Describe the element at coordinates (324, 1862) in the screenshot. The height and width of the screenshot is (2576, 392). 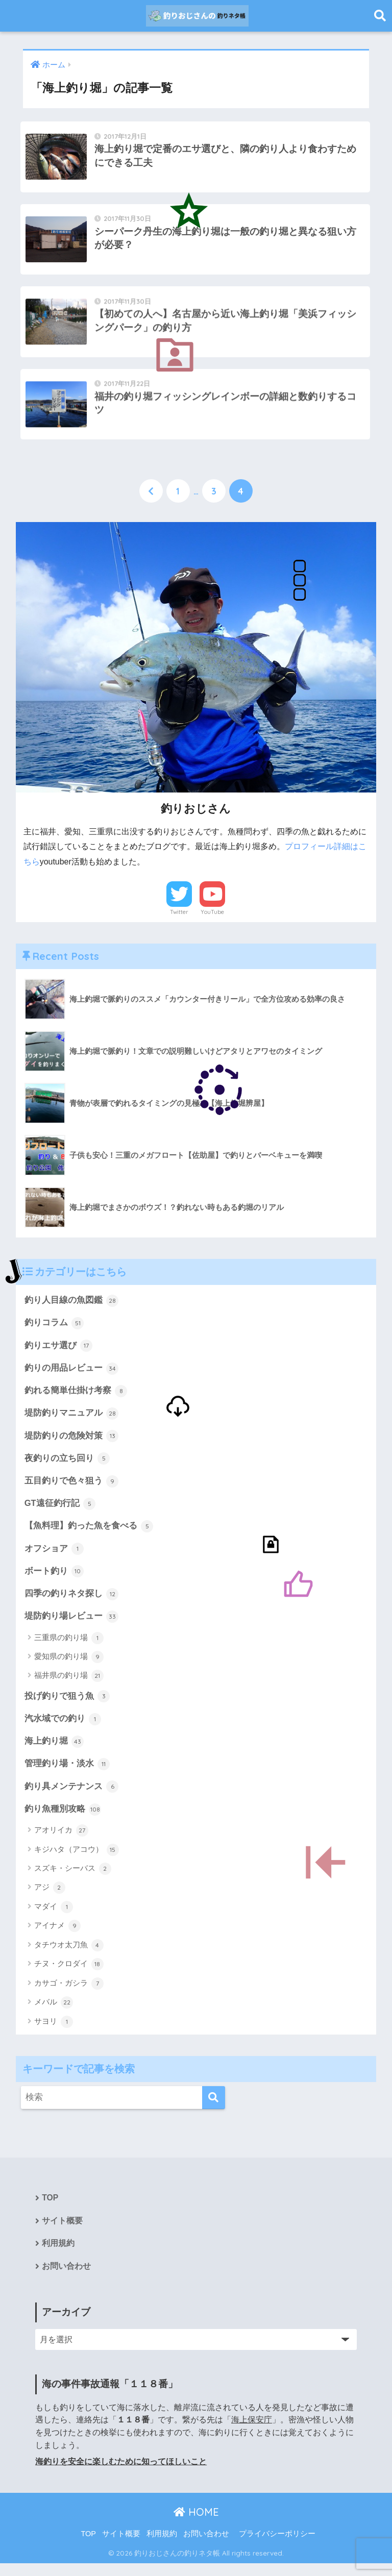
I see `collapse panel to the left` at that location.